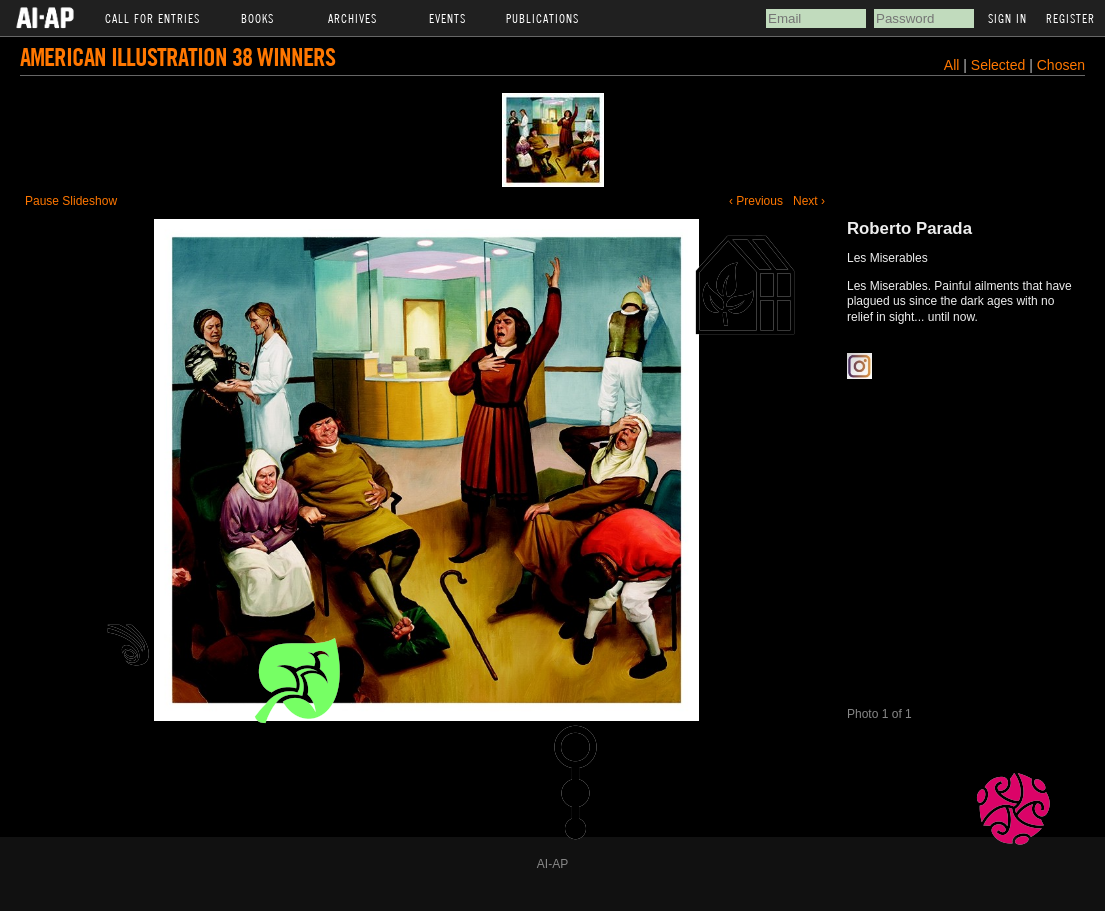 This screenshot has width=1105, height=911. Describe the element at coordinates (297, 680) in the screenshot. I see `nature or plant category in a game inventory` at that location.